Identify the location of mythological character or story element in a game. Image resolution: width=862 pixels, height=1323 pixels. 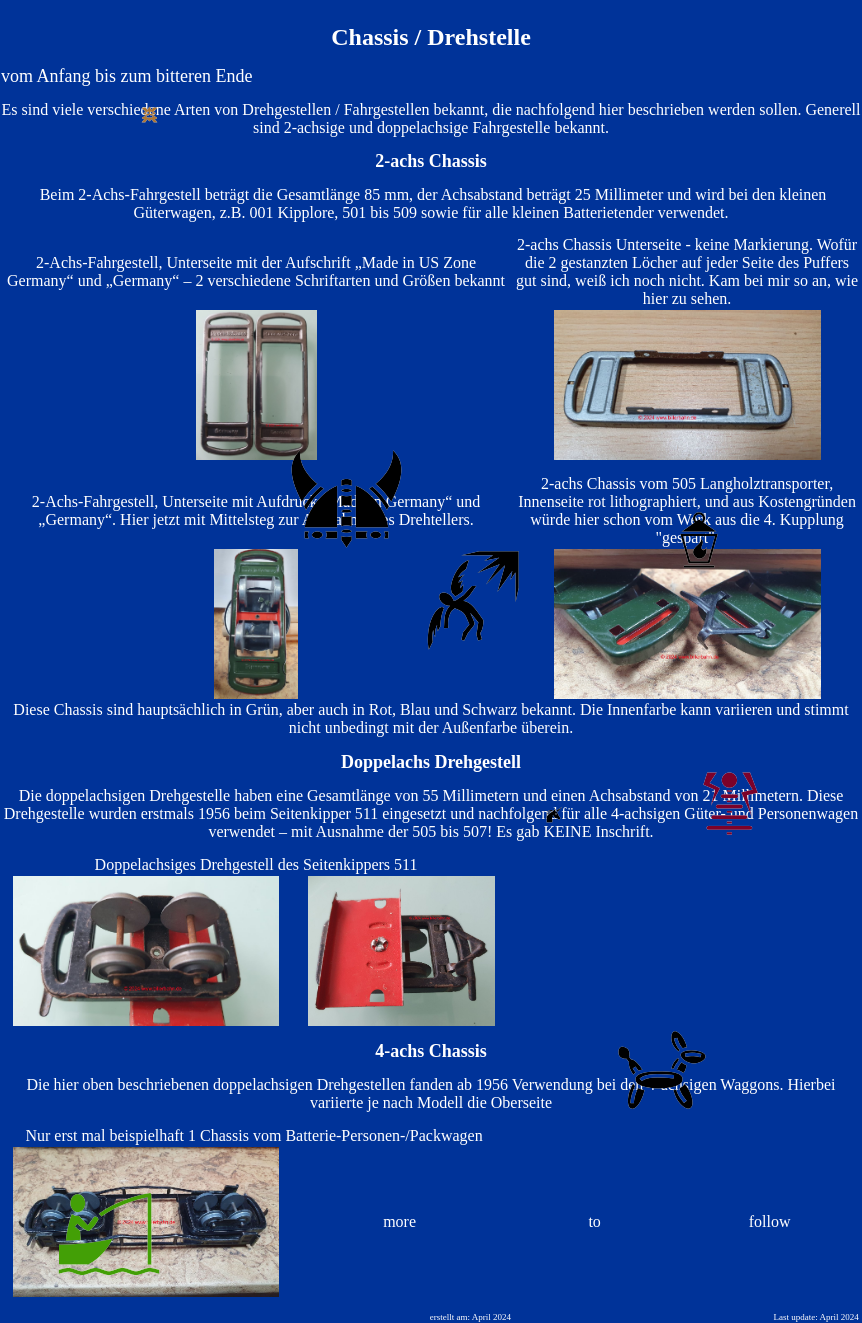
(469, 600).